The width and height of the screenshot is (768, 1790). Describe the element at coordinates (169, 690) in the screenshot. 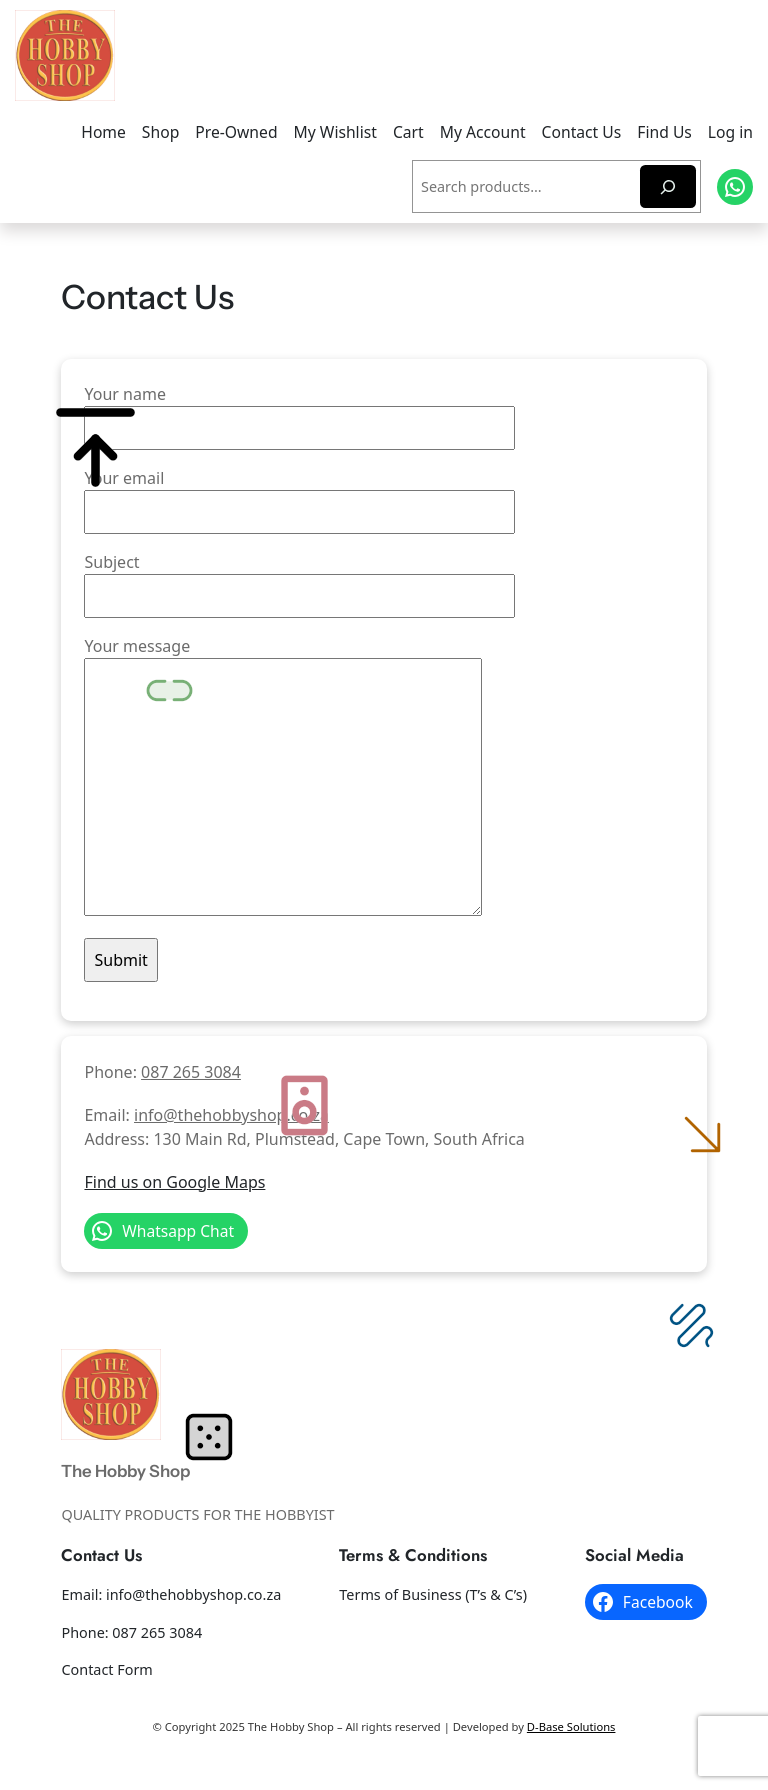

I see `unlink or disconnect a shared resource` at that location.